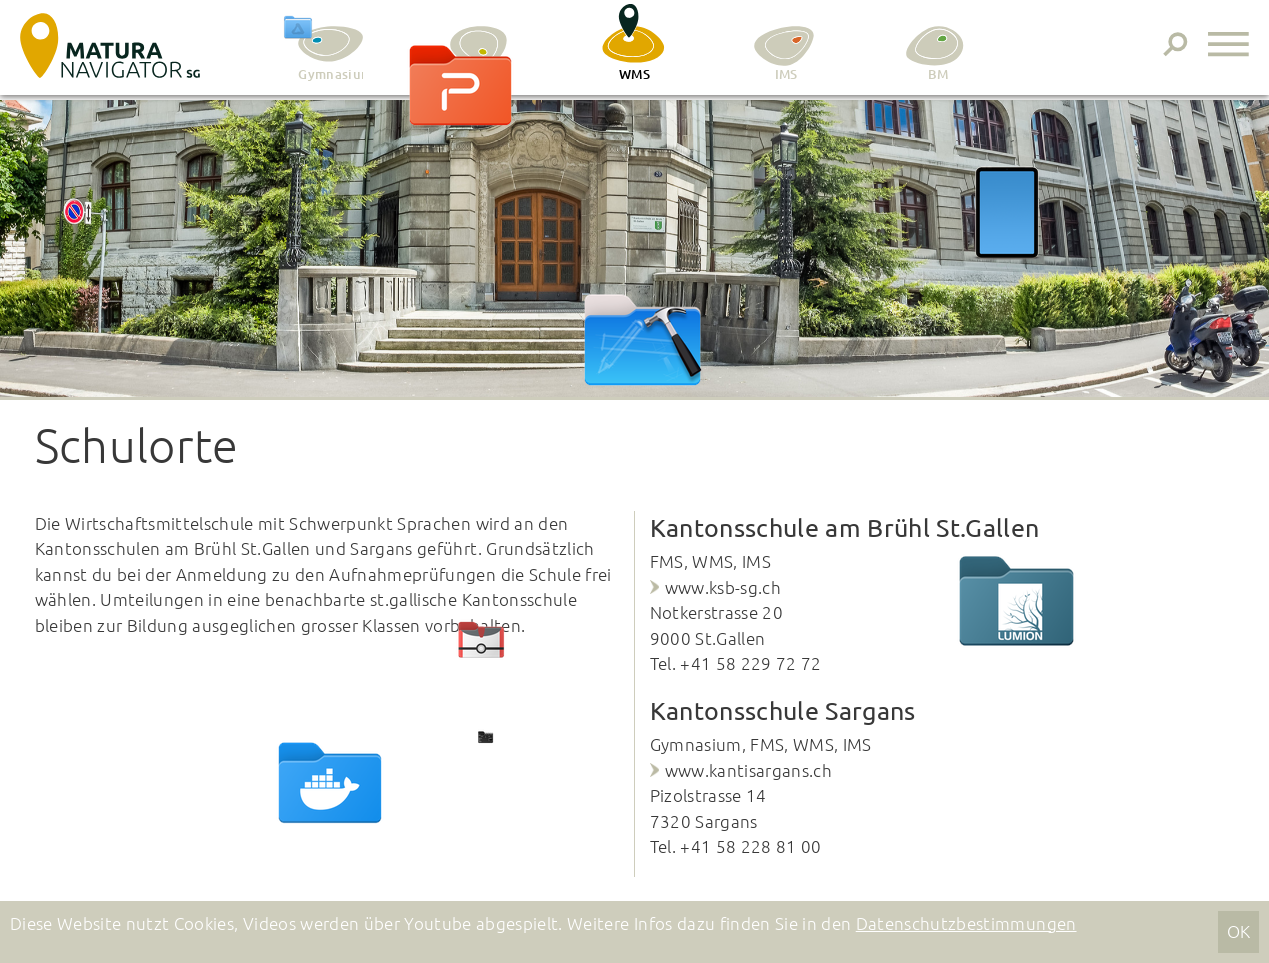 This screenshot has width=1269, height=963. I want to click on open xcode projects folder, so click(642, 343).